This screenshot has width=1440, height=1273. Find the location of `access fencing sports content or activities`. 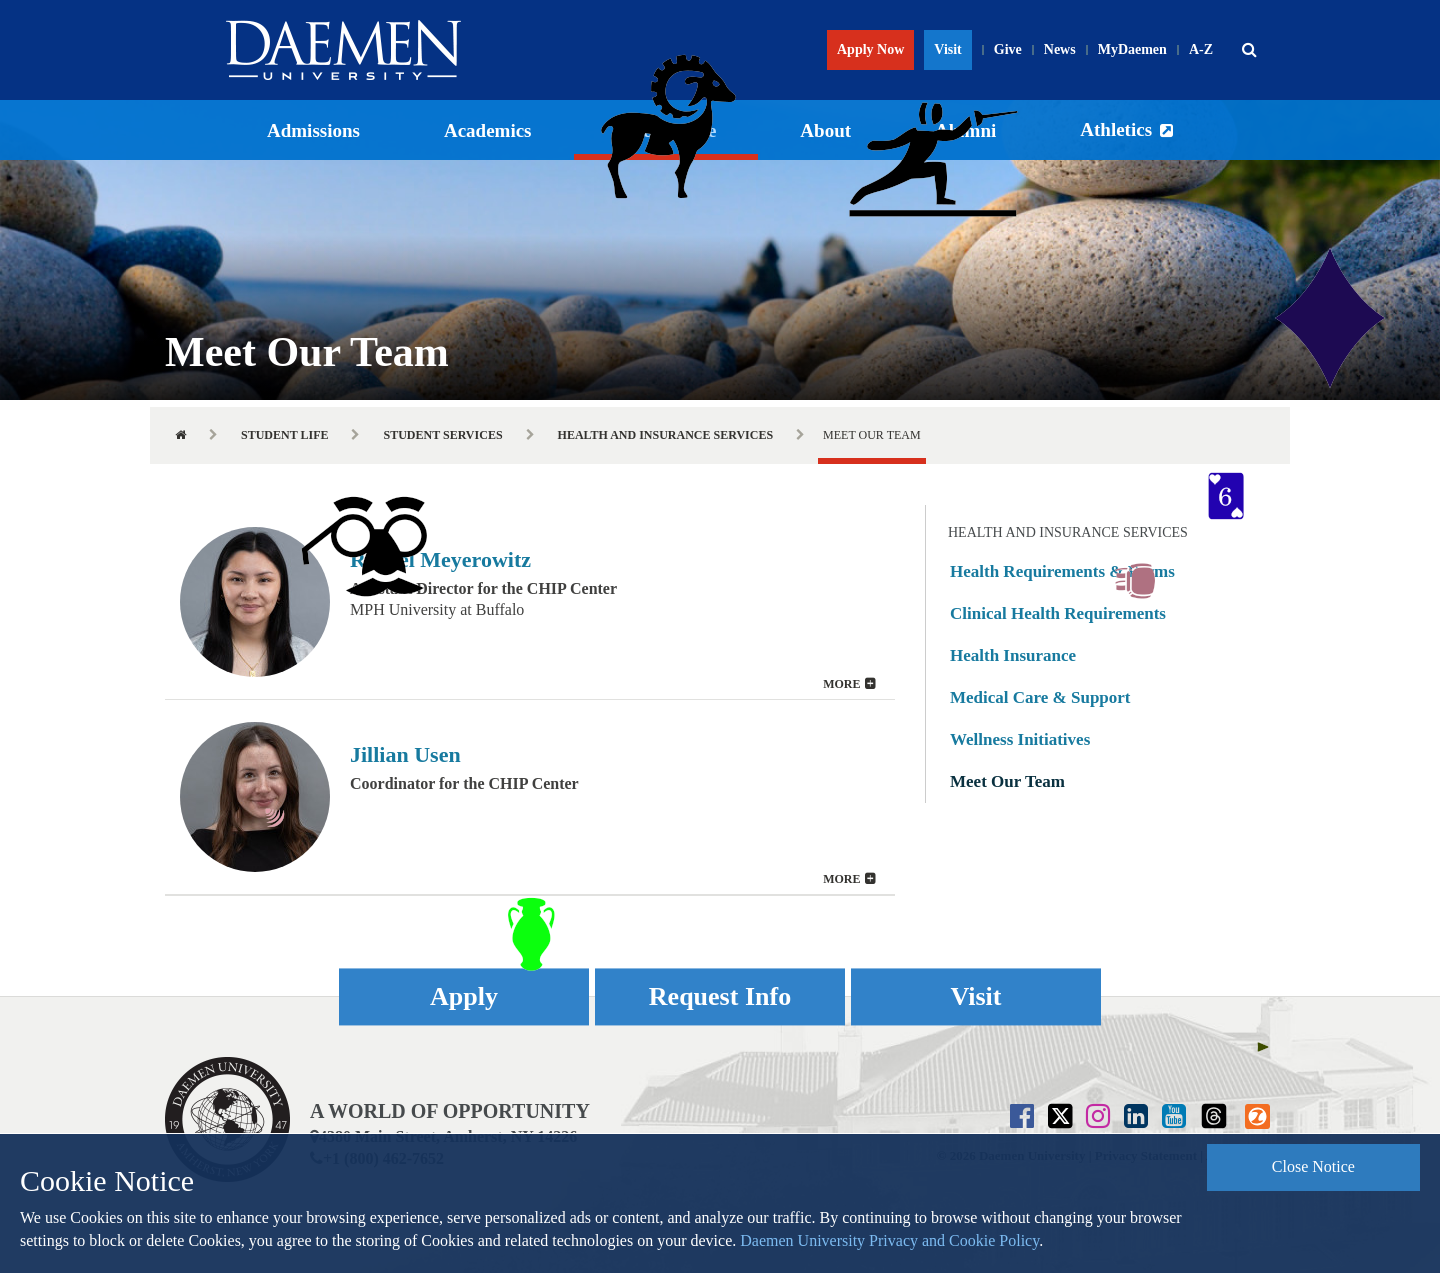

access fencing sports content or activities is located at coordinates (933, 159).